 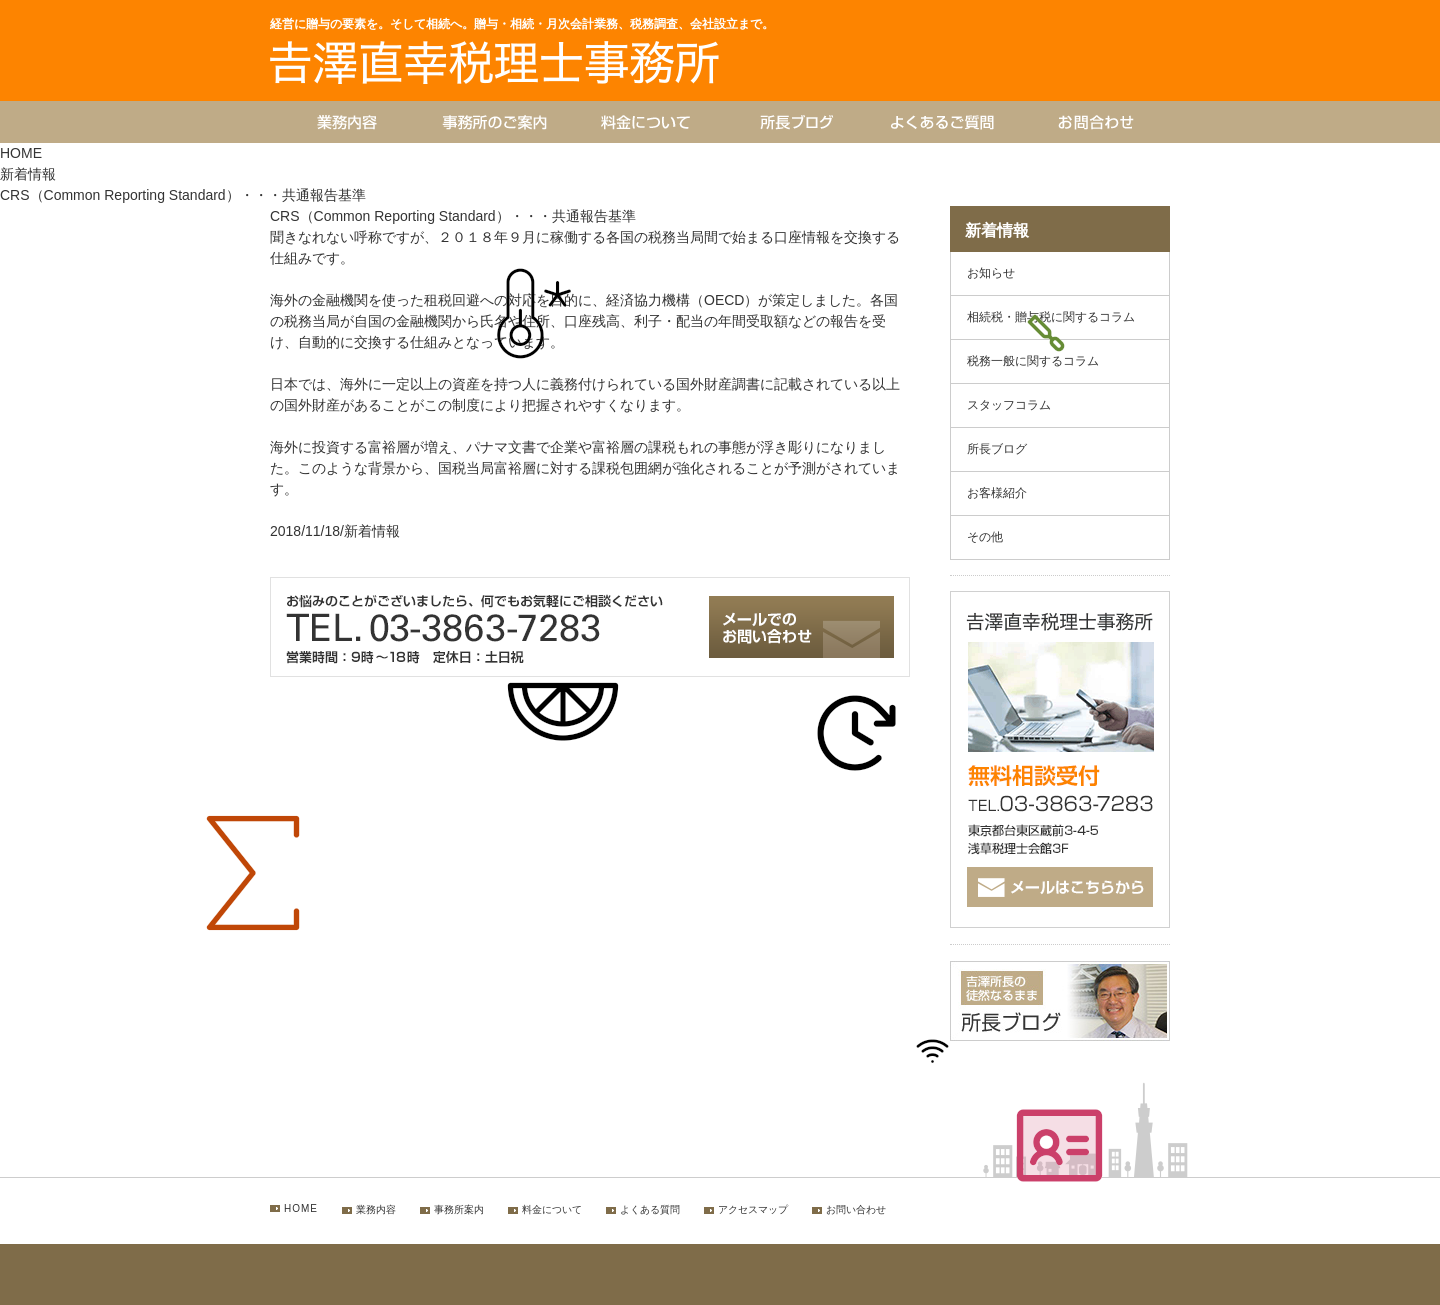 What do you see at coordinates (523, 313) in the screenshot?
I see `indicates low temperature or cold conditions` at bounding box center [523, 313].